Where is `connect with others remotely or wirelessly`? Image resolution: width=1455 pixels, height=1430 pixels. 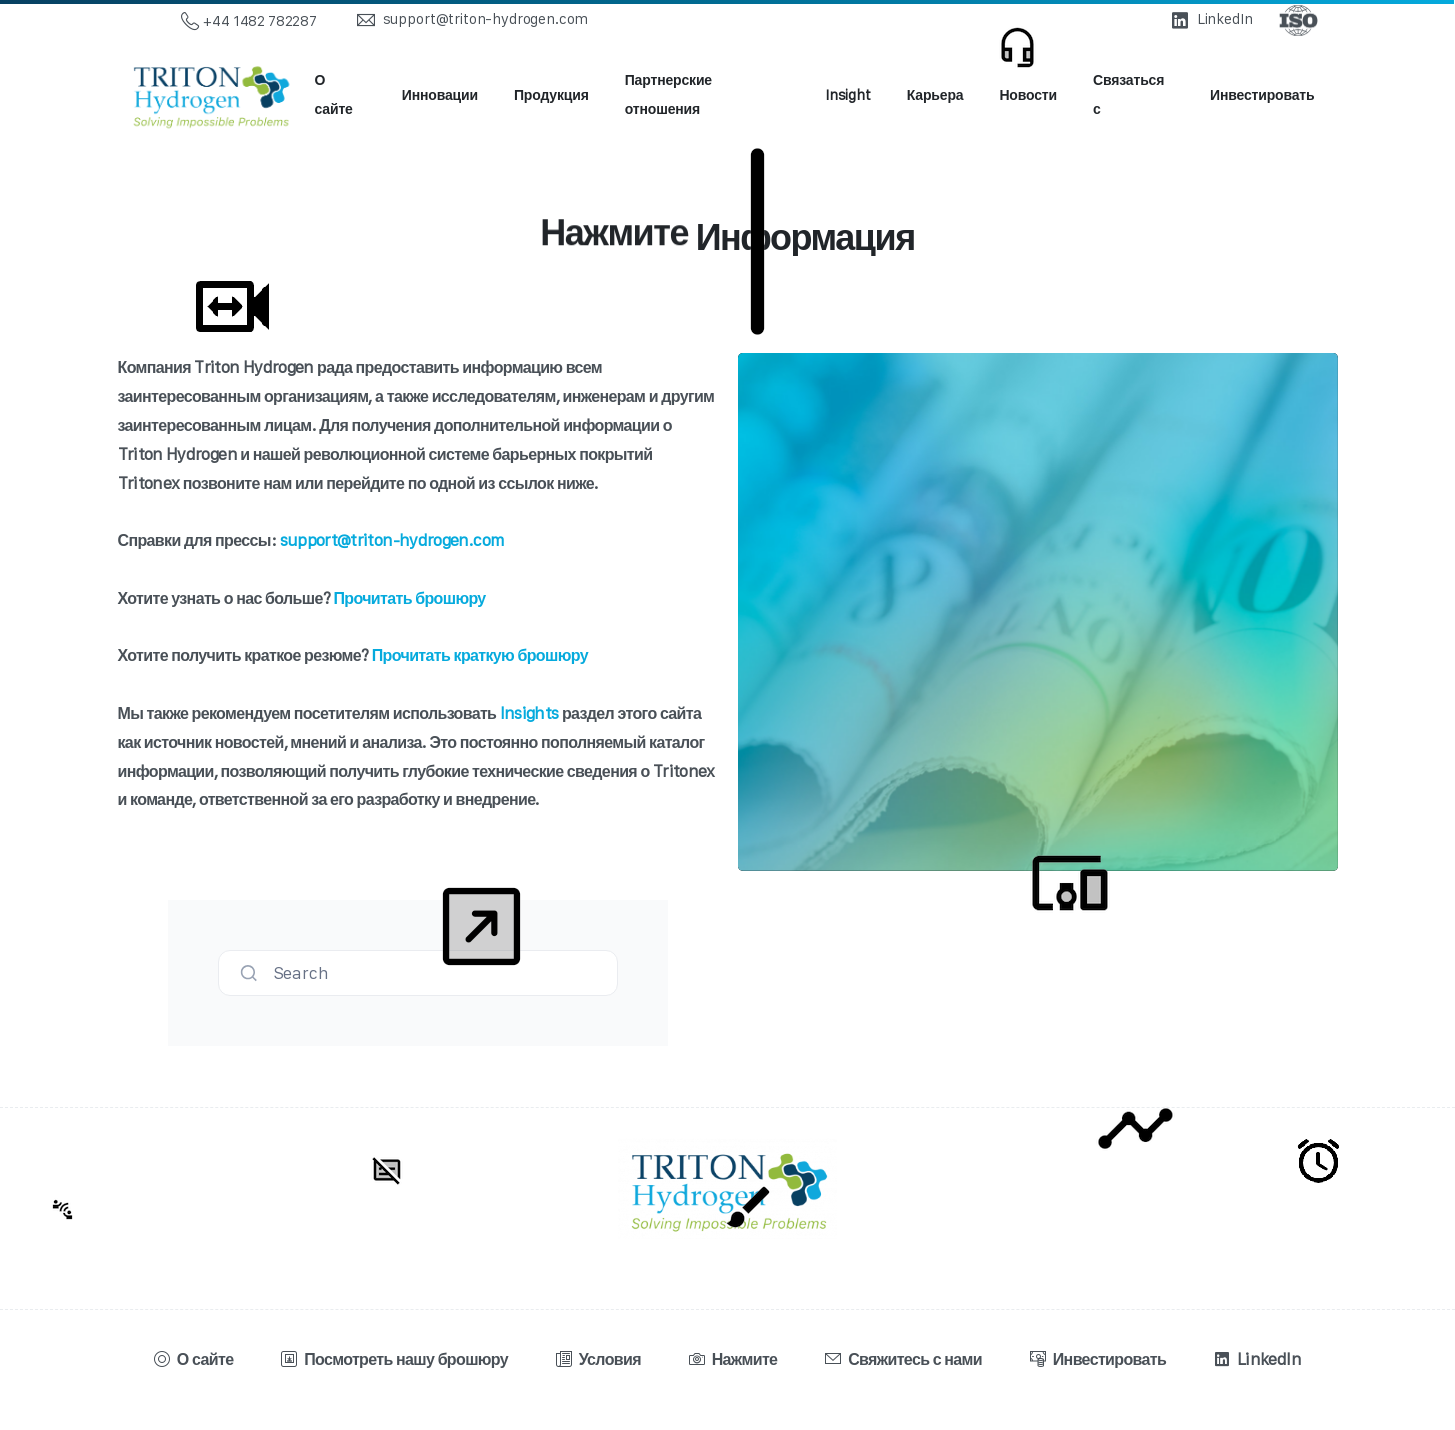 connect with others remotely or wirelessly is located at coordinates (62, 1209).